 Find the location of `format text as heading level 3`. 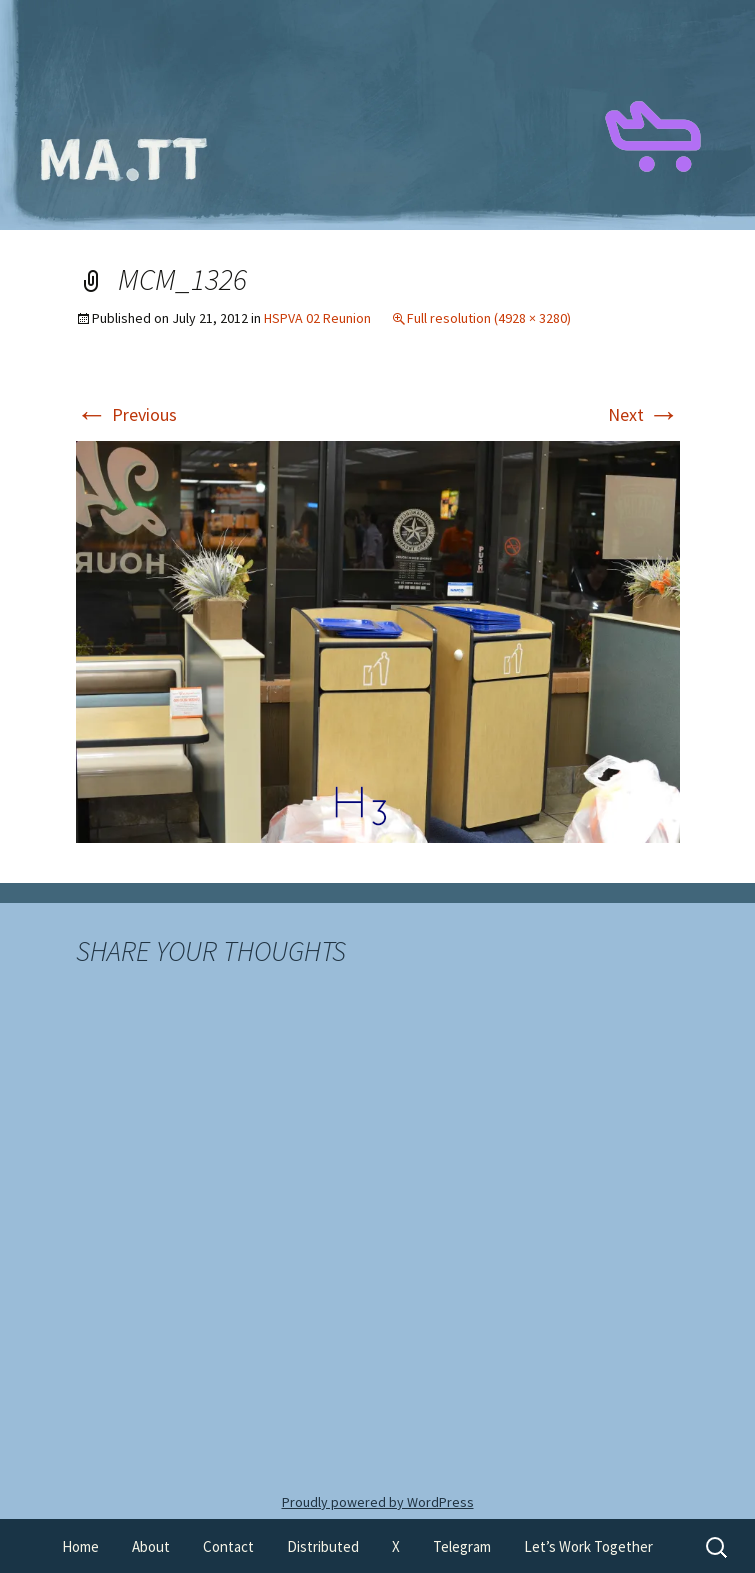

format text as heading level 3 is located at coordinates (358, 805).